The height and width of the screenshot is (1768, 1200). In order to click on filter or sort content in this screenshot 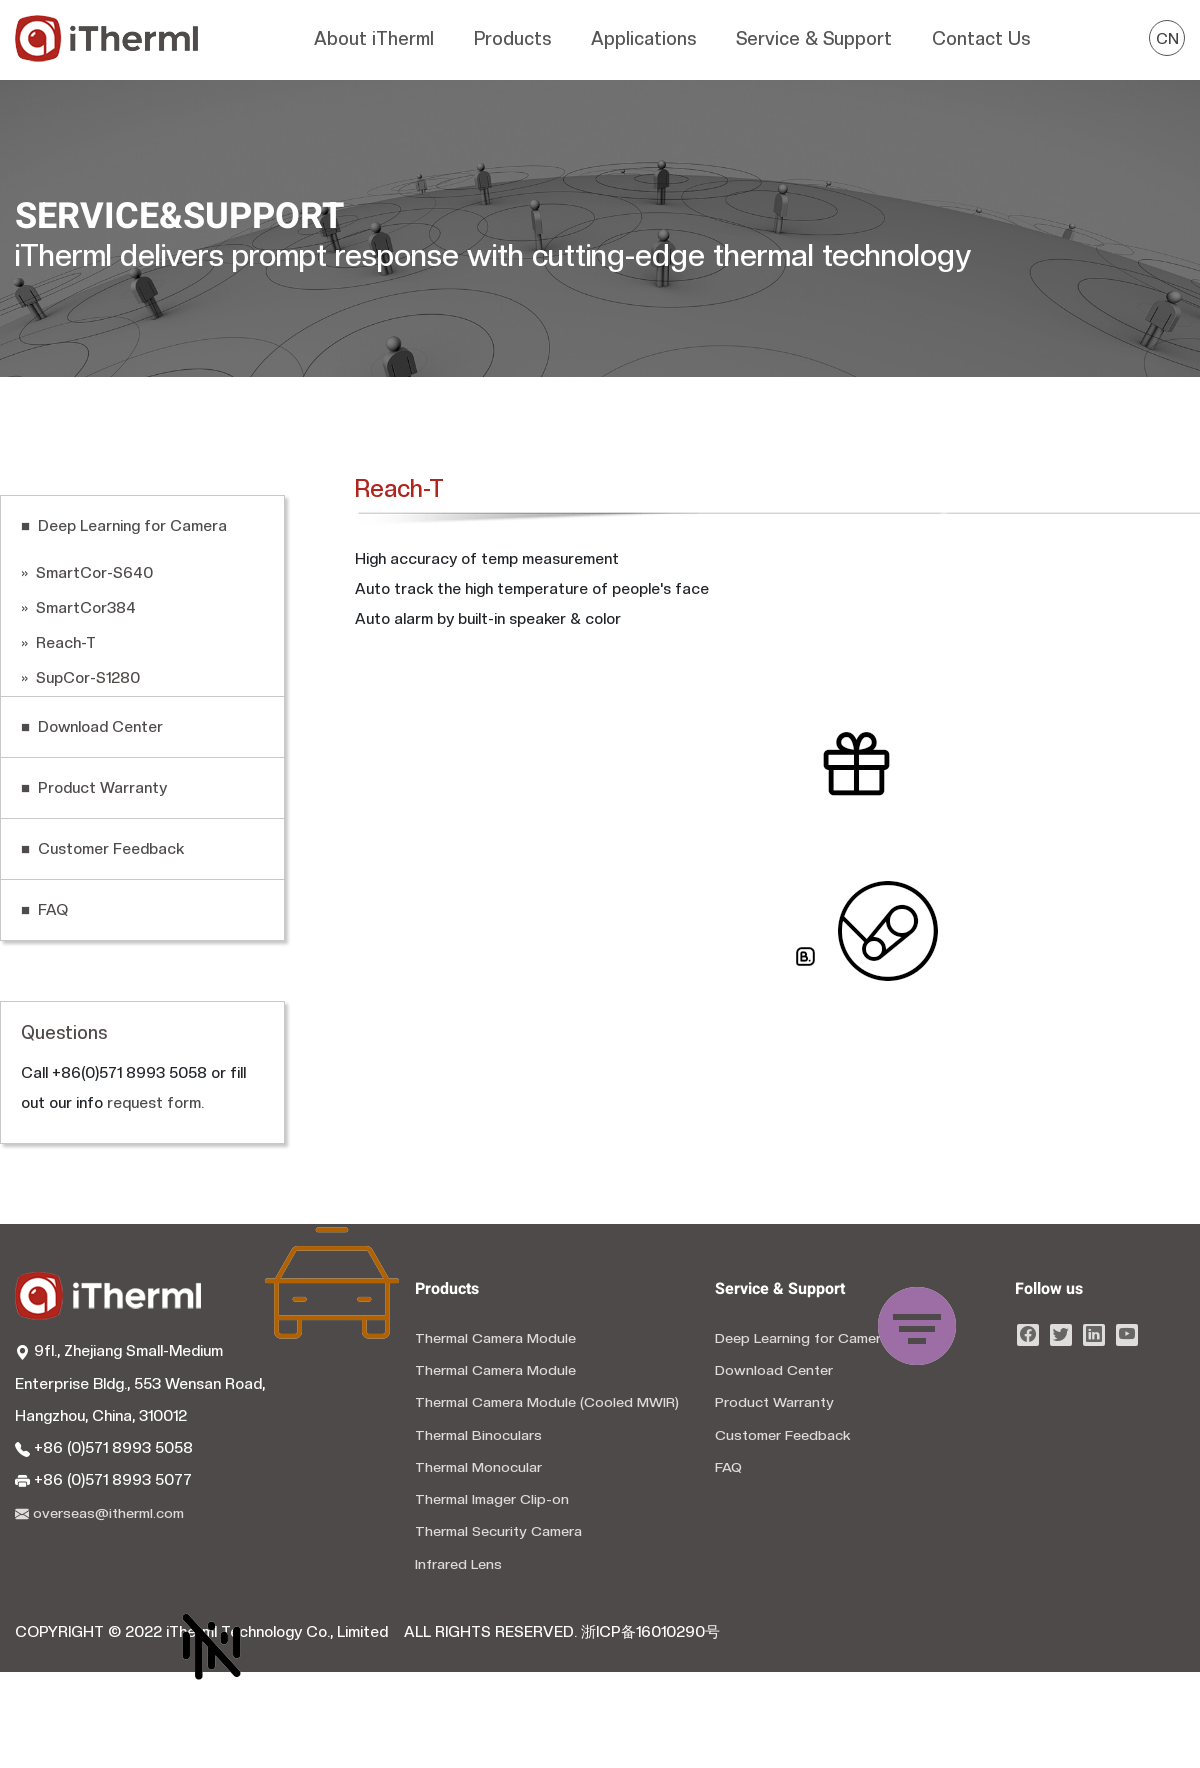, I will do `click(917, 1326)`.